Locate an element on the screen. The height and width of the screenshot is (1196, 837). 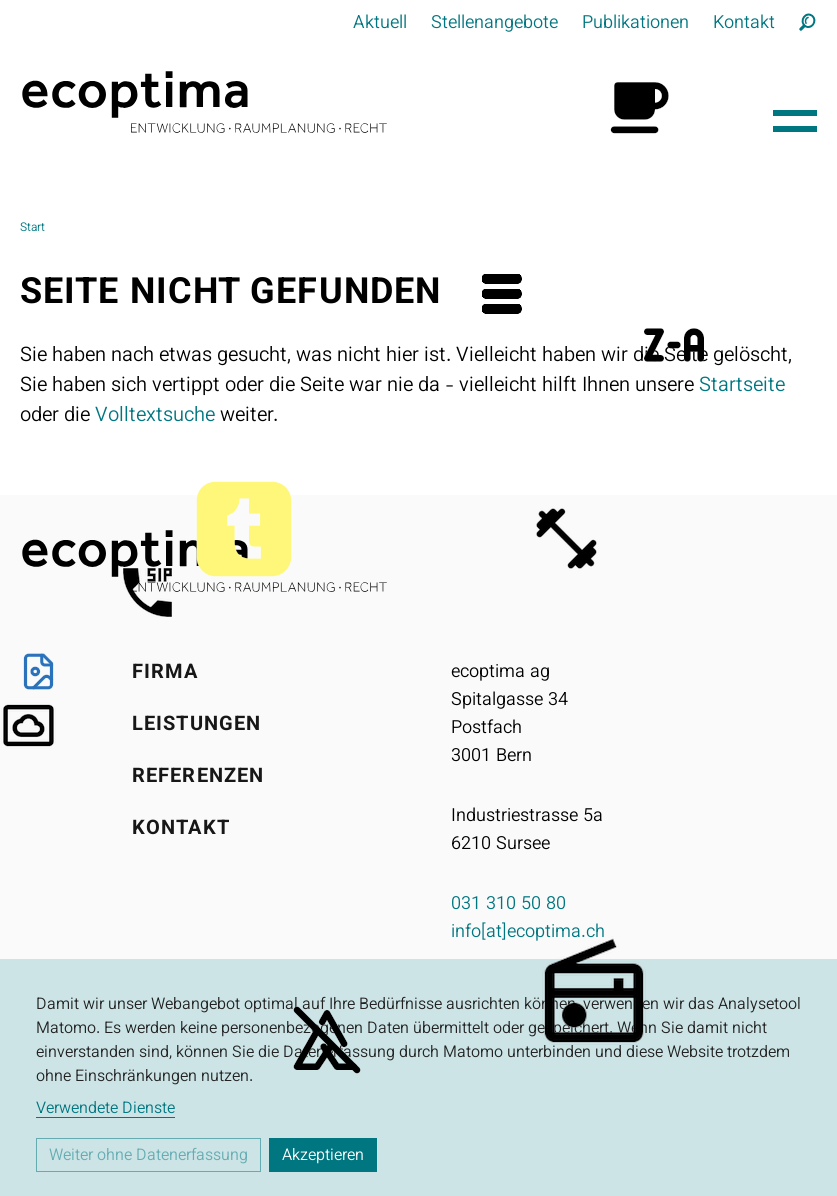
access daydream or screensaver settings is located at coordinates (28, 725).